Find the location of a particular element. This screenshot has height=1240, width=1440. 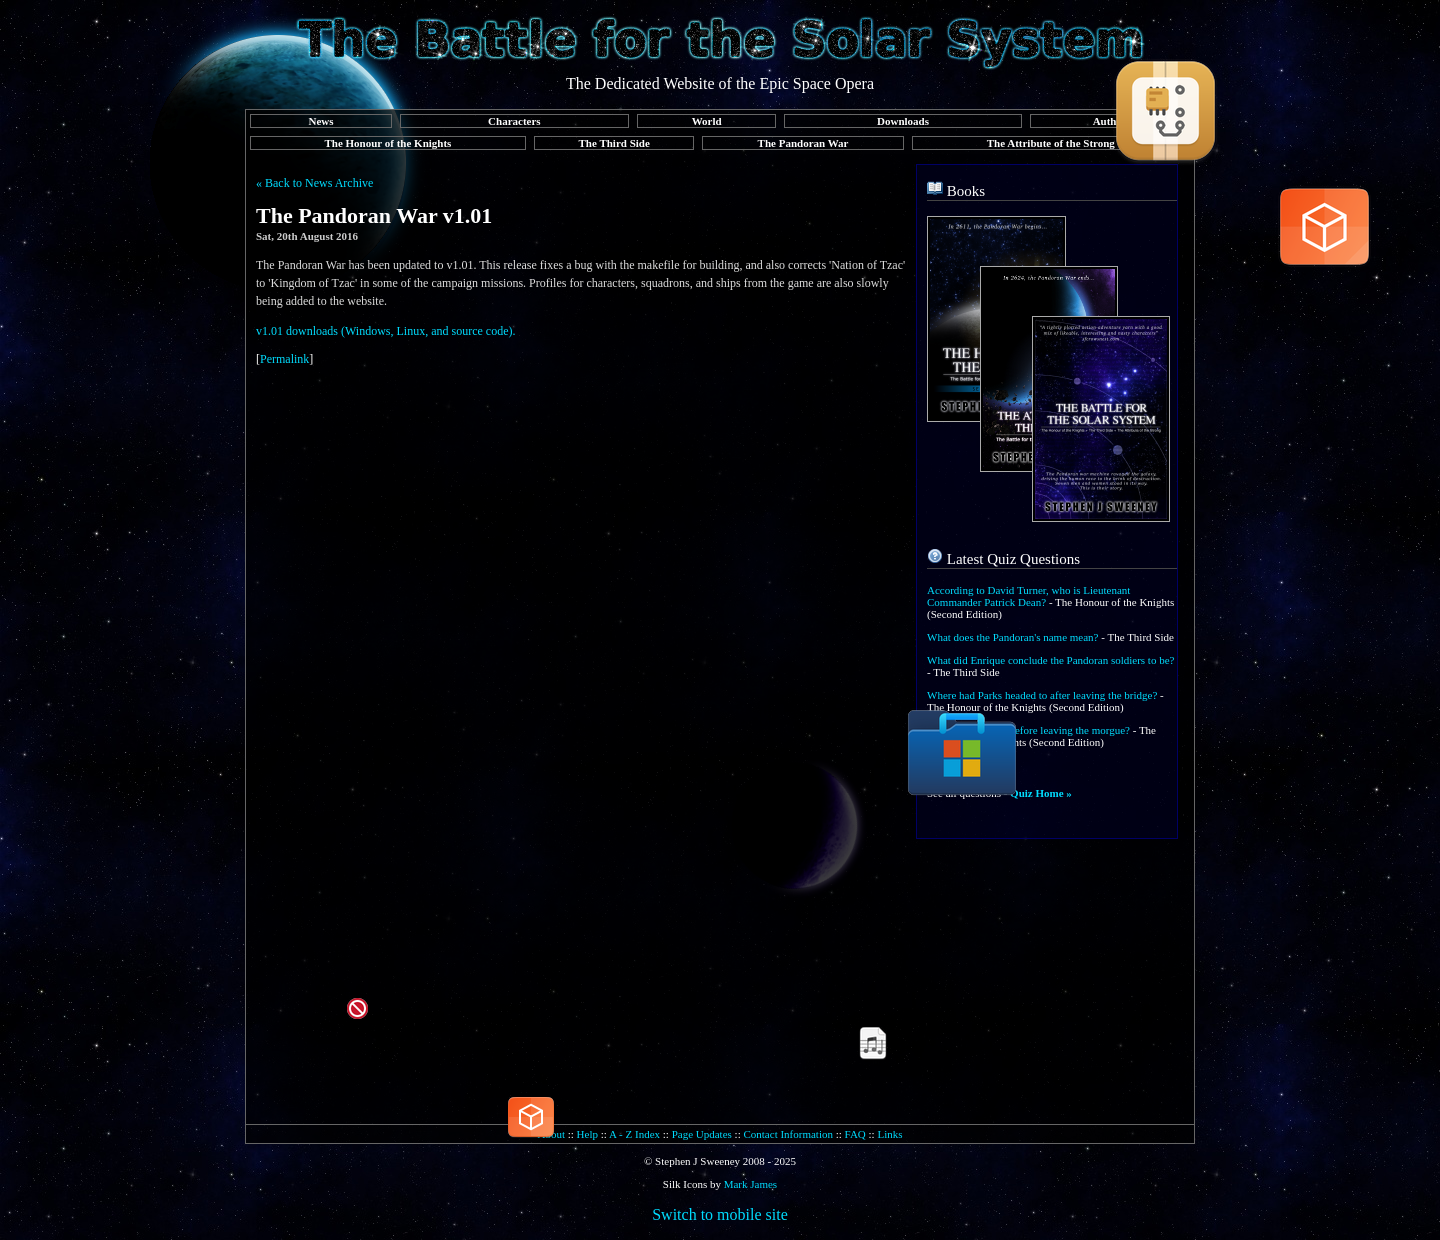

cancel or abort current action is located at coordinates (357, 1008).